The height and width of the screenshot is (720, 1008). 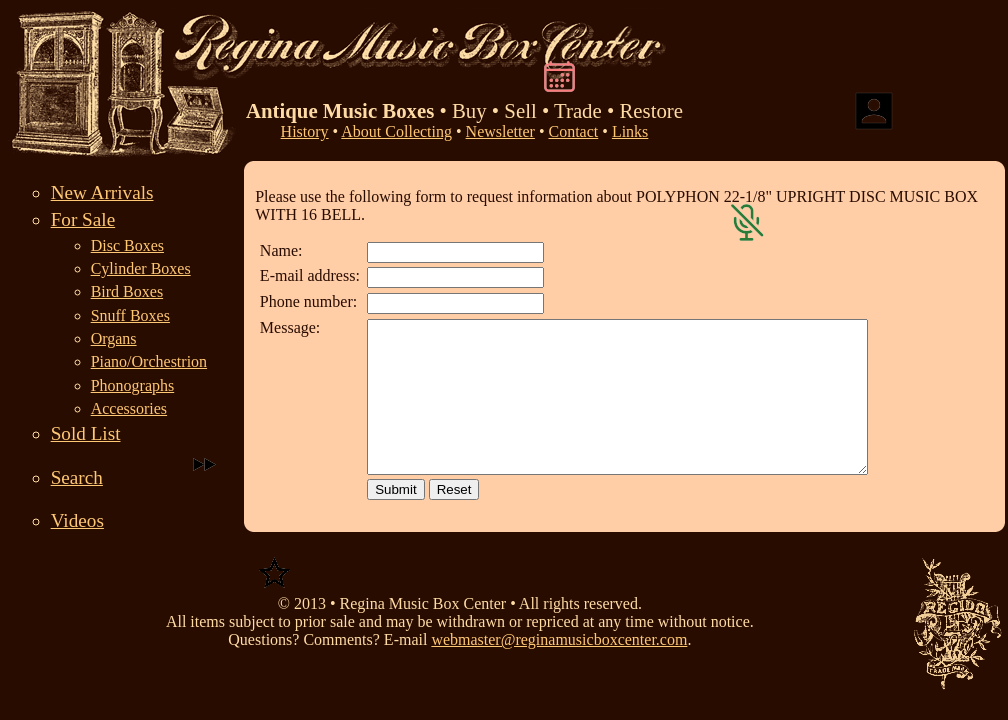 What do you see at coordinates (746, 222) in the screenshot?
I see `mute your microphone` at bounding box center [746, 222].